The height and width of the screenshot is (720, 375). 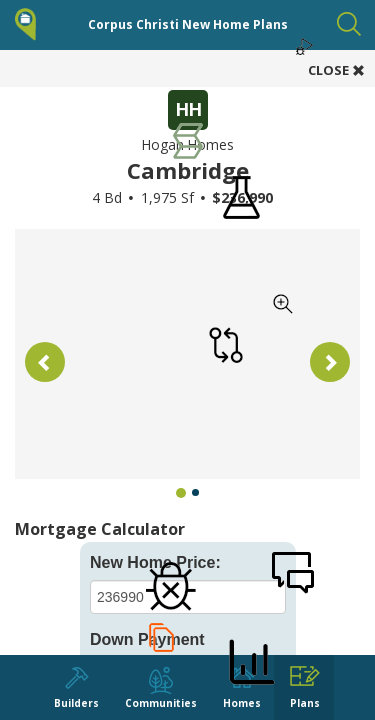 I want to click on view analytics or statistics, so click(x=252, y=662).